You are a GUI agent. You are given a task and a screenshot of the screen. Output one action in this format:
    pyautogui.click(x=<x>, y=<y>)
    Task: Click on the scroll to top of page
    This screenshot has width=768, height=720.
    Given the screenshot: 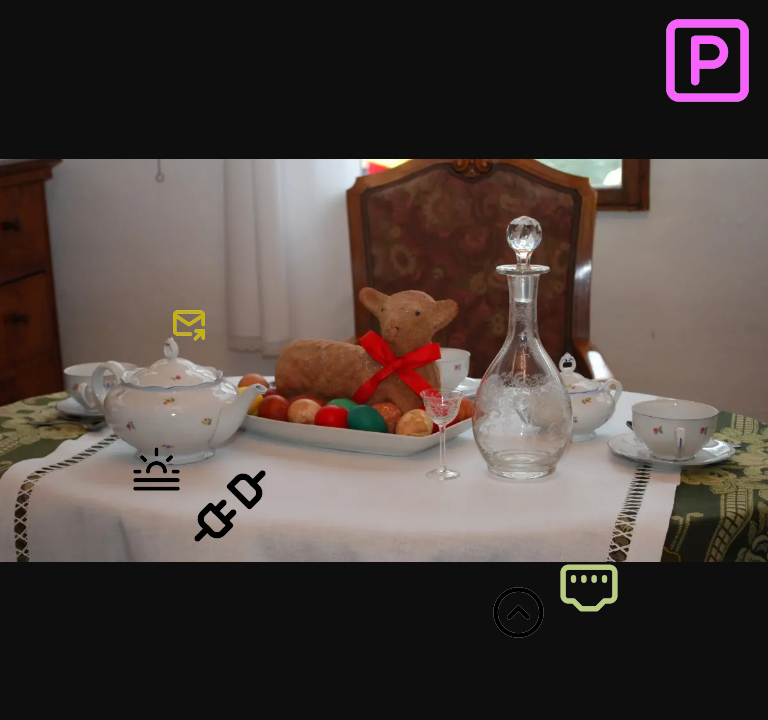 What is the action you would take?
    pyautogui.click(x=518, y=612)
    